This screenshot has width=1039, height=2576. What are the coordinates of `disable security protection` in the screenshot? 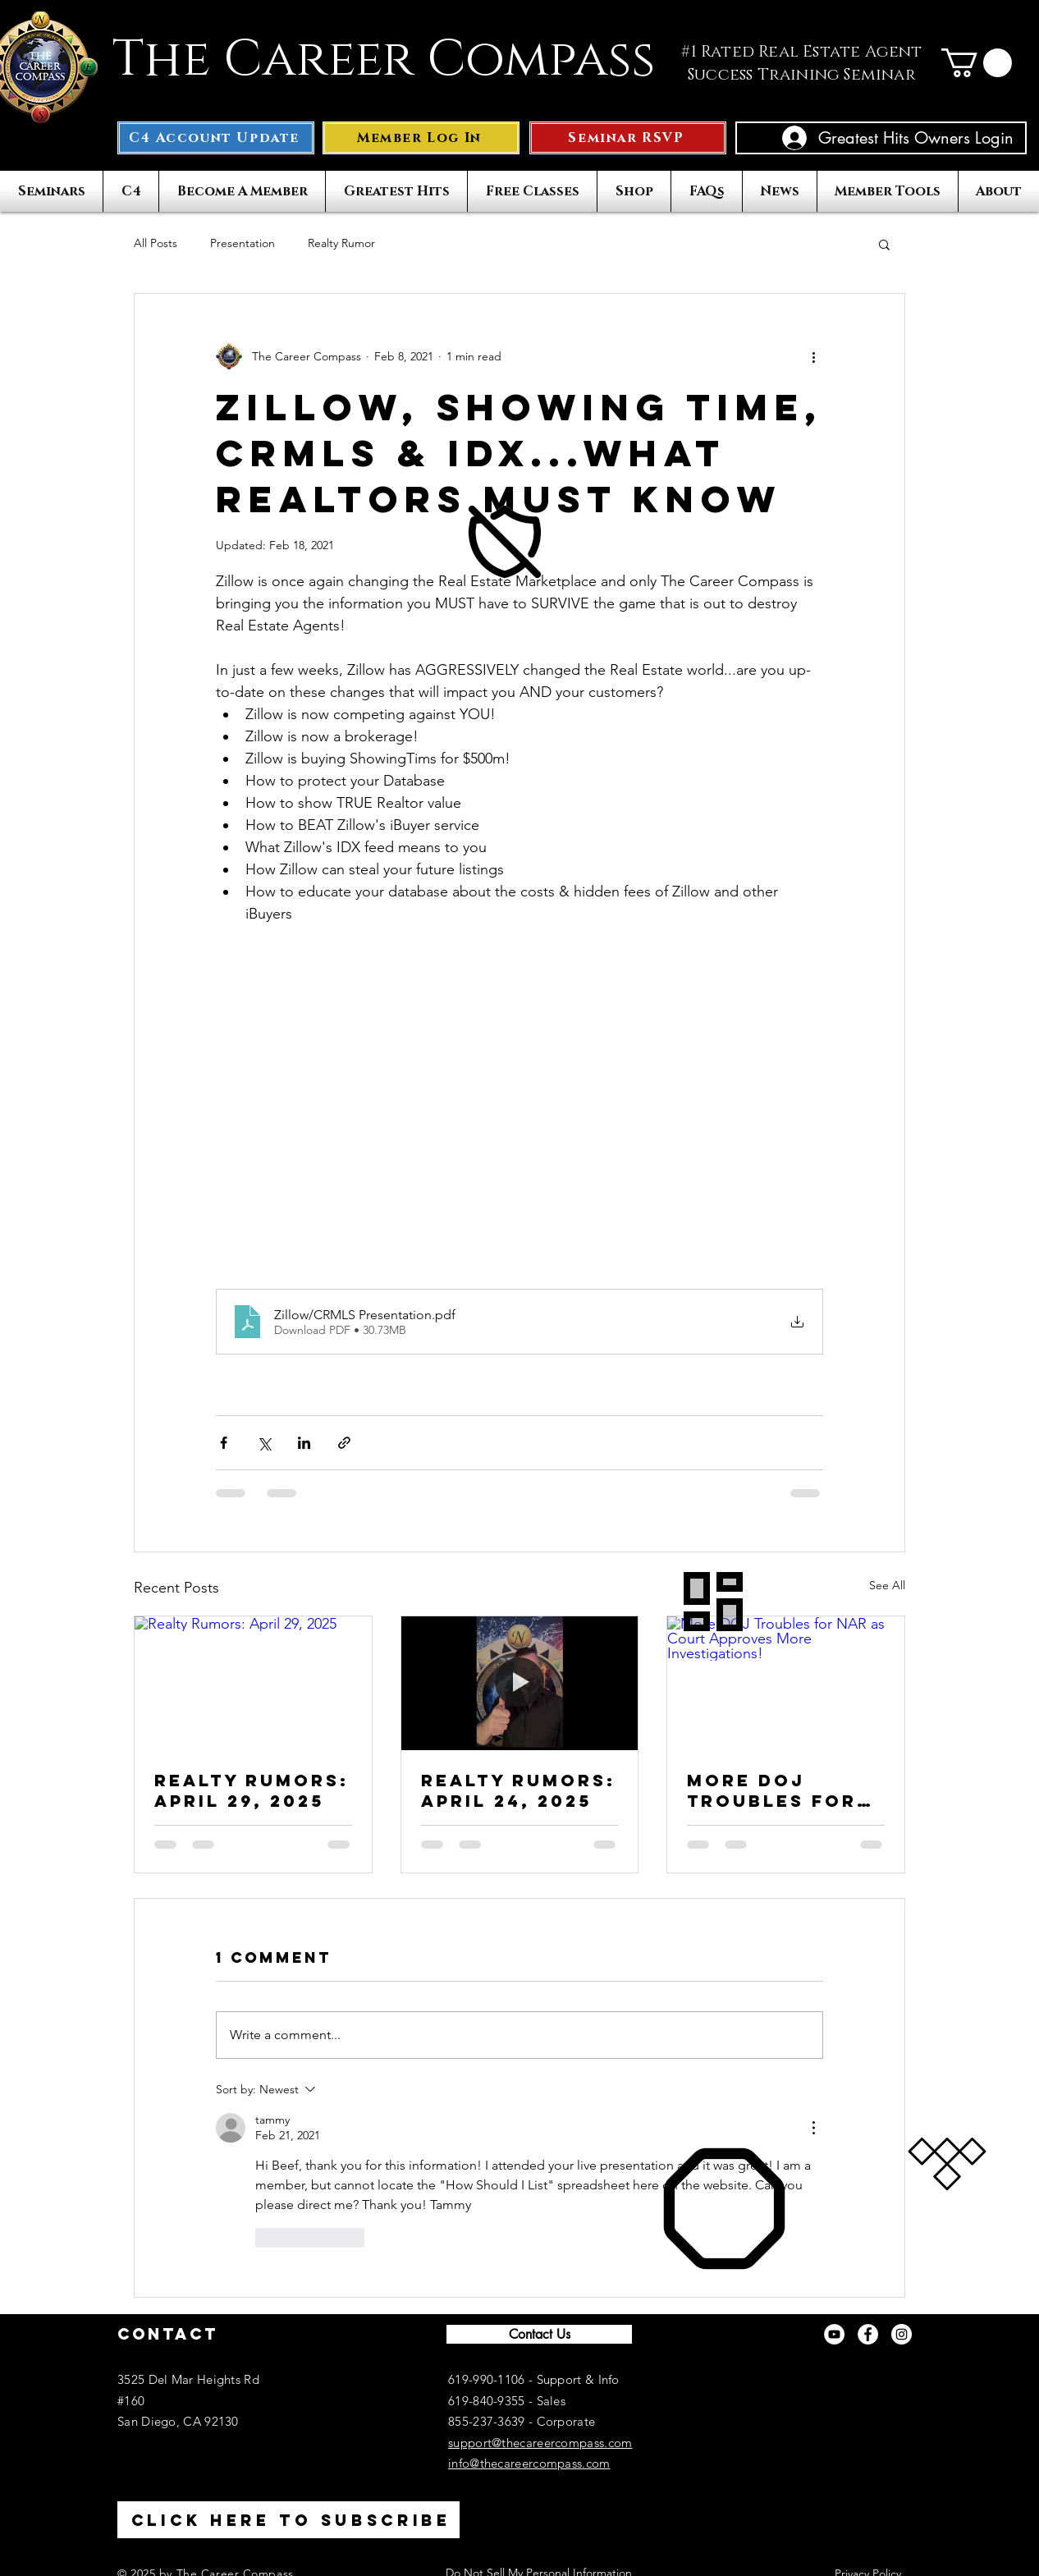 It's located at (505, 542).